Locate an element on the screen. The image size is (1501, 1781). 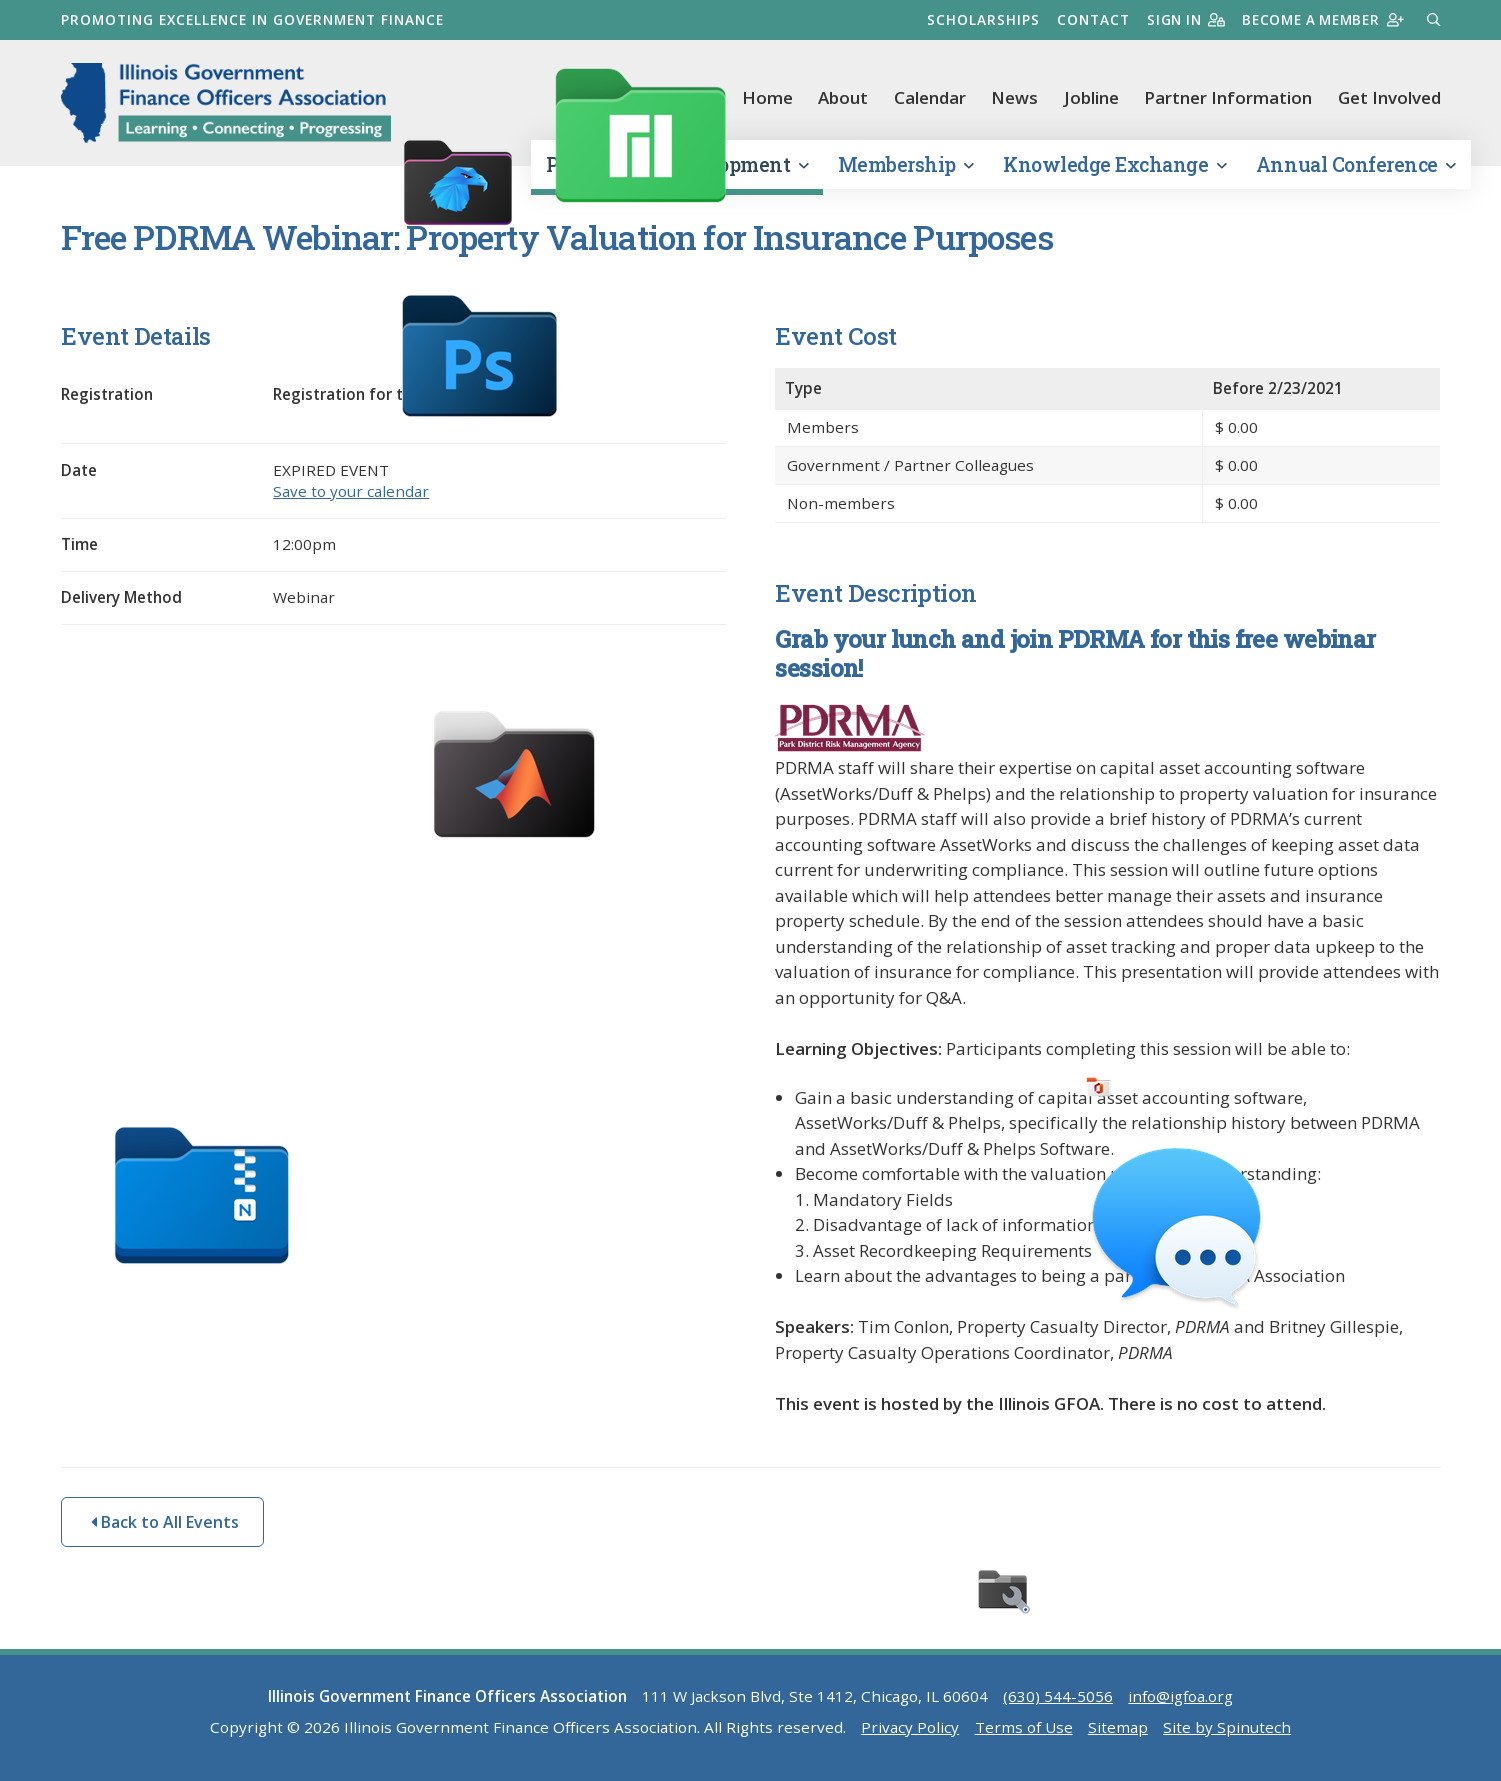
open manjaro linux system folder is located at coordinates (640, 140).